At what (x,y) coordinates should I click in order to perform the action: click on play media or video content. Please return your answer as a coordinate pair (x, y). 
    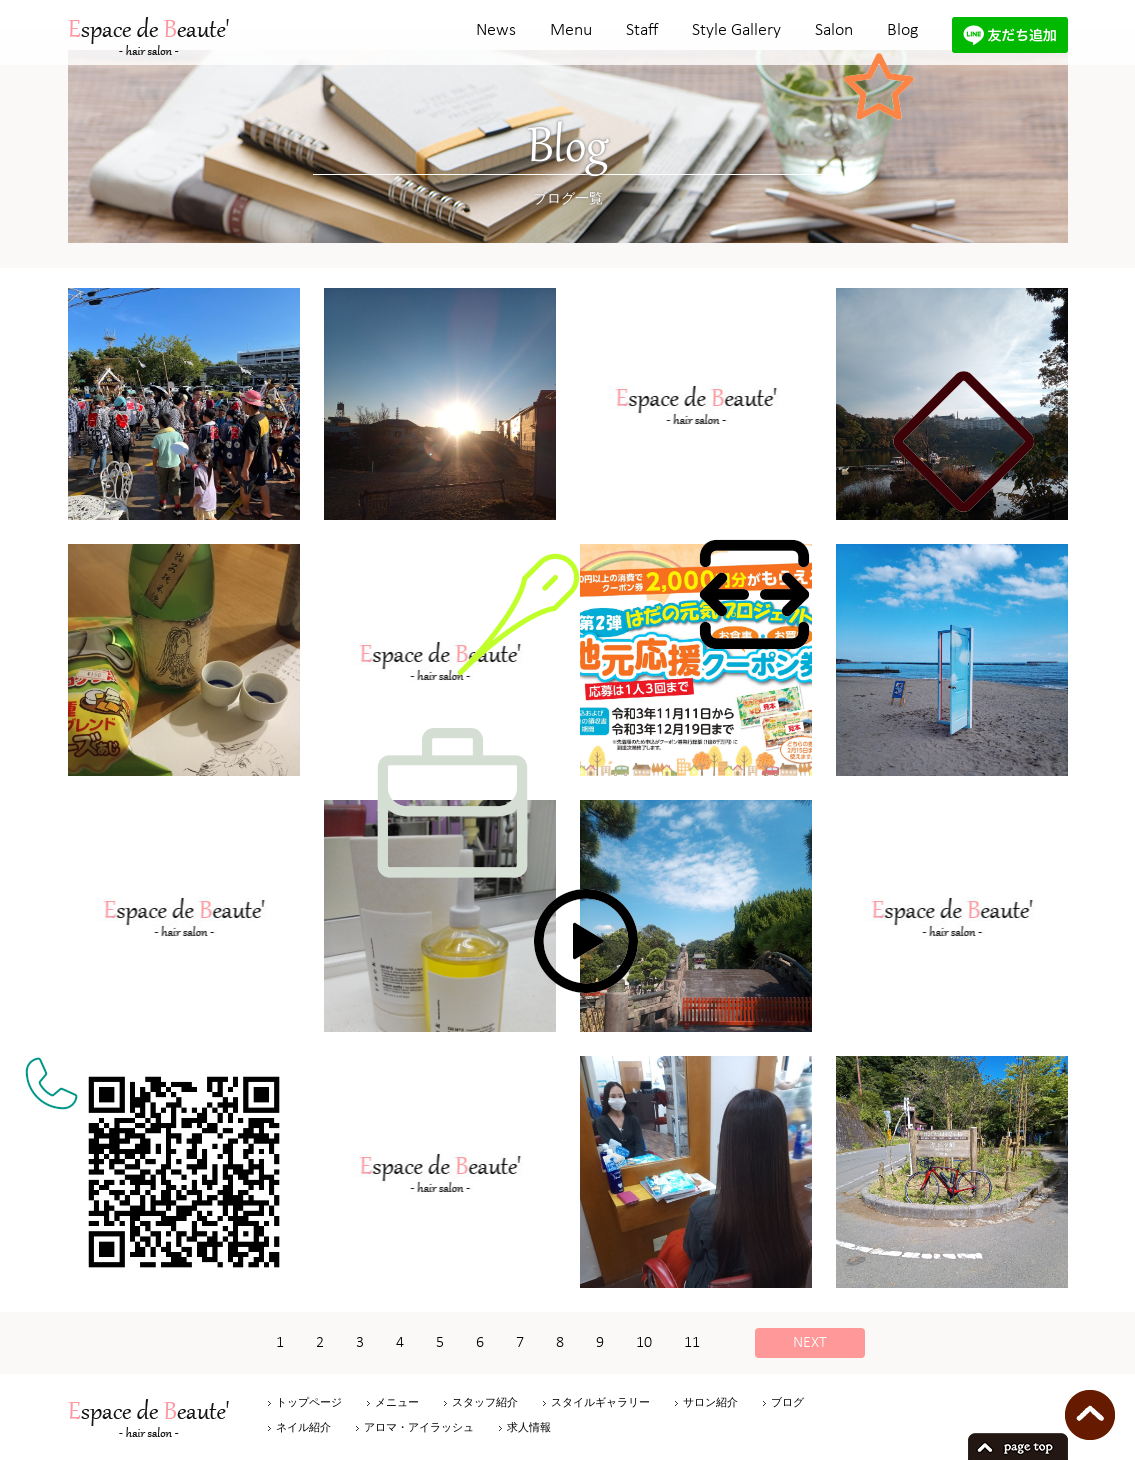
    Looking at the image, I should click on (586, 941).